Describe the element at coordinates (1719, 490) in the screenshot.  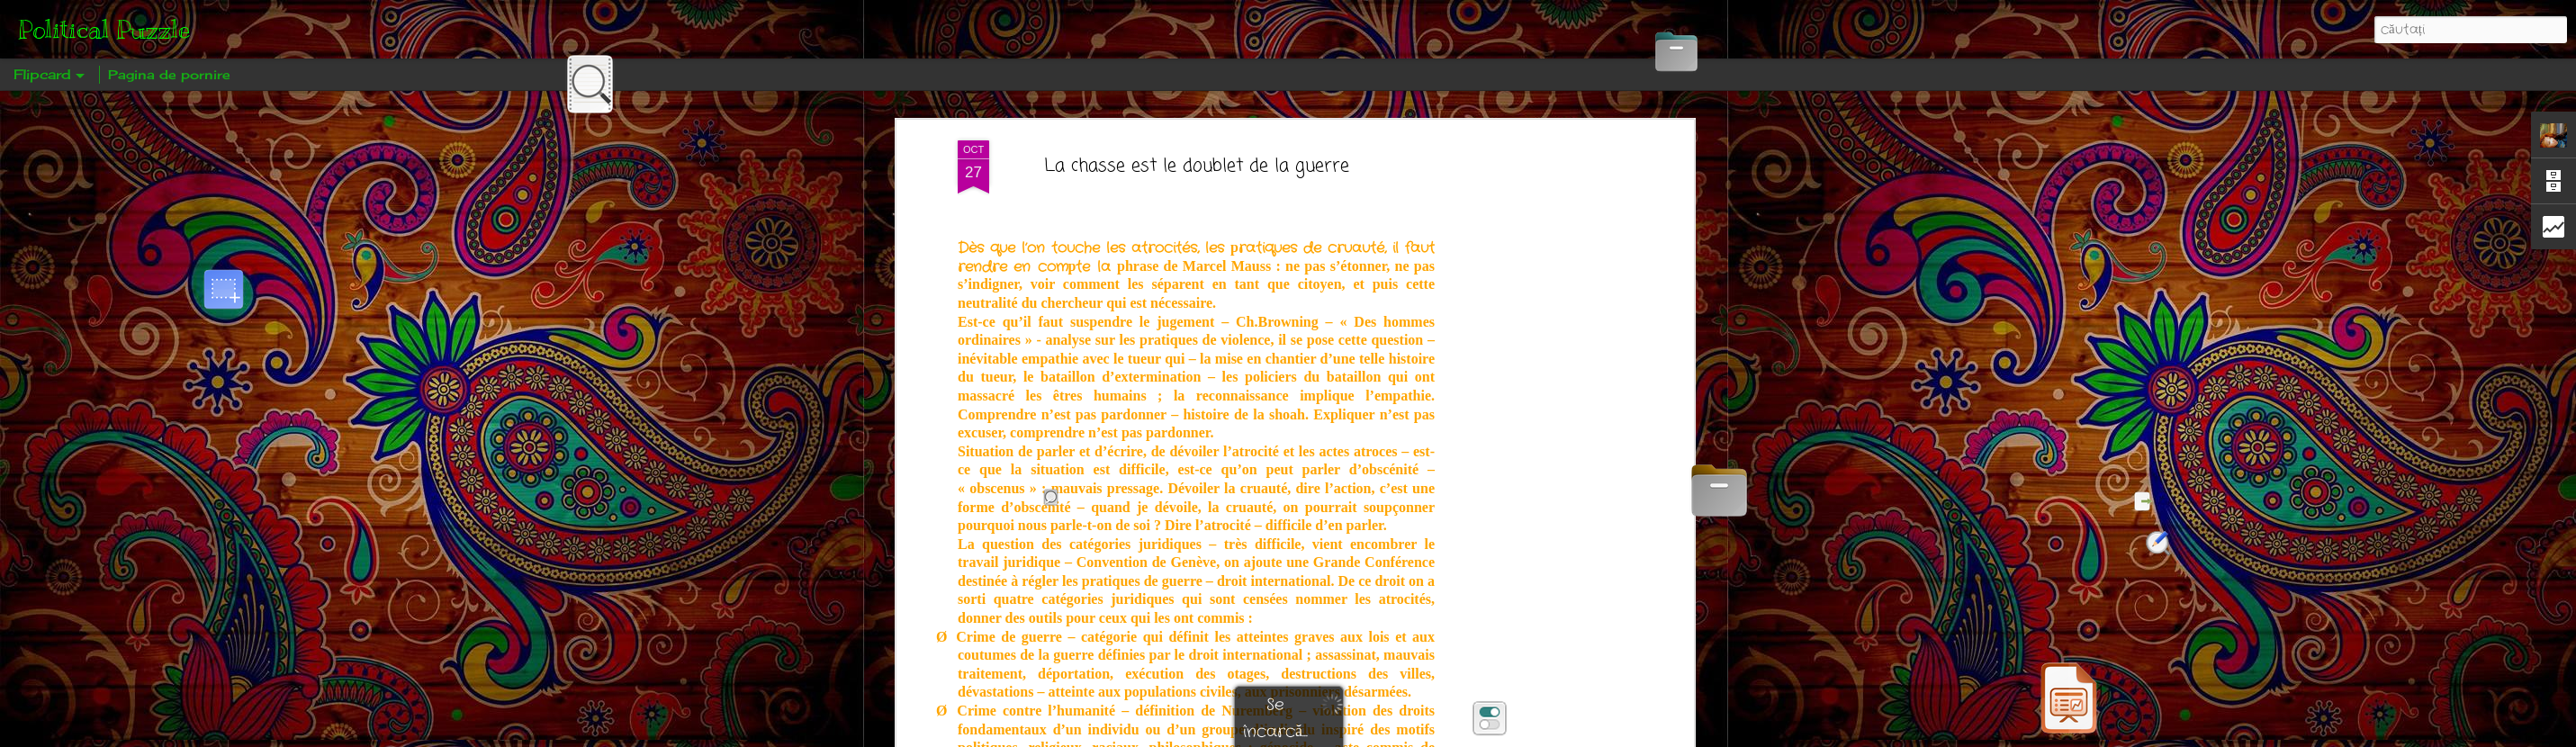
I see `open the file manager` at that location.